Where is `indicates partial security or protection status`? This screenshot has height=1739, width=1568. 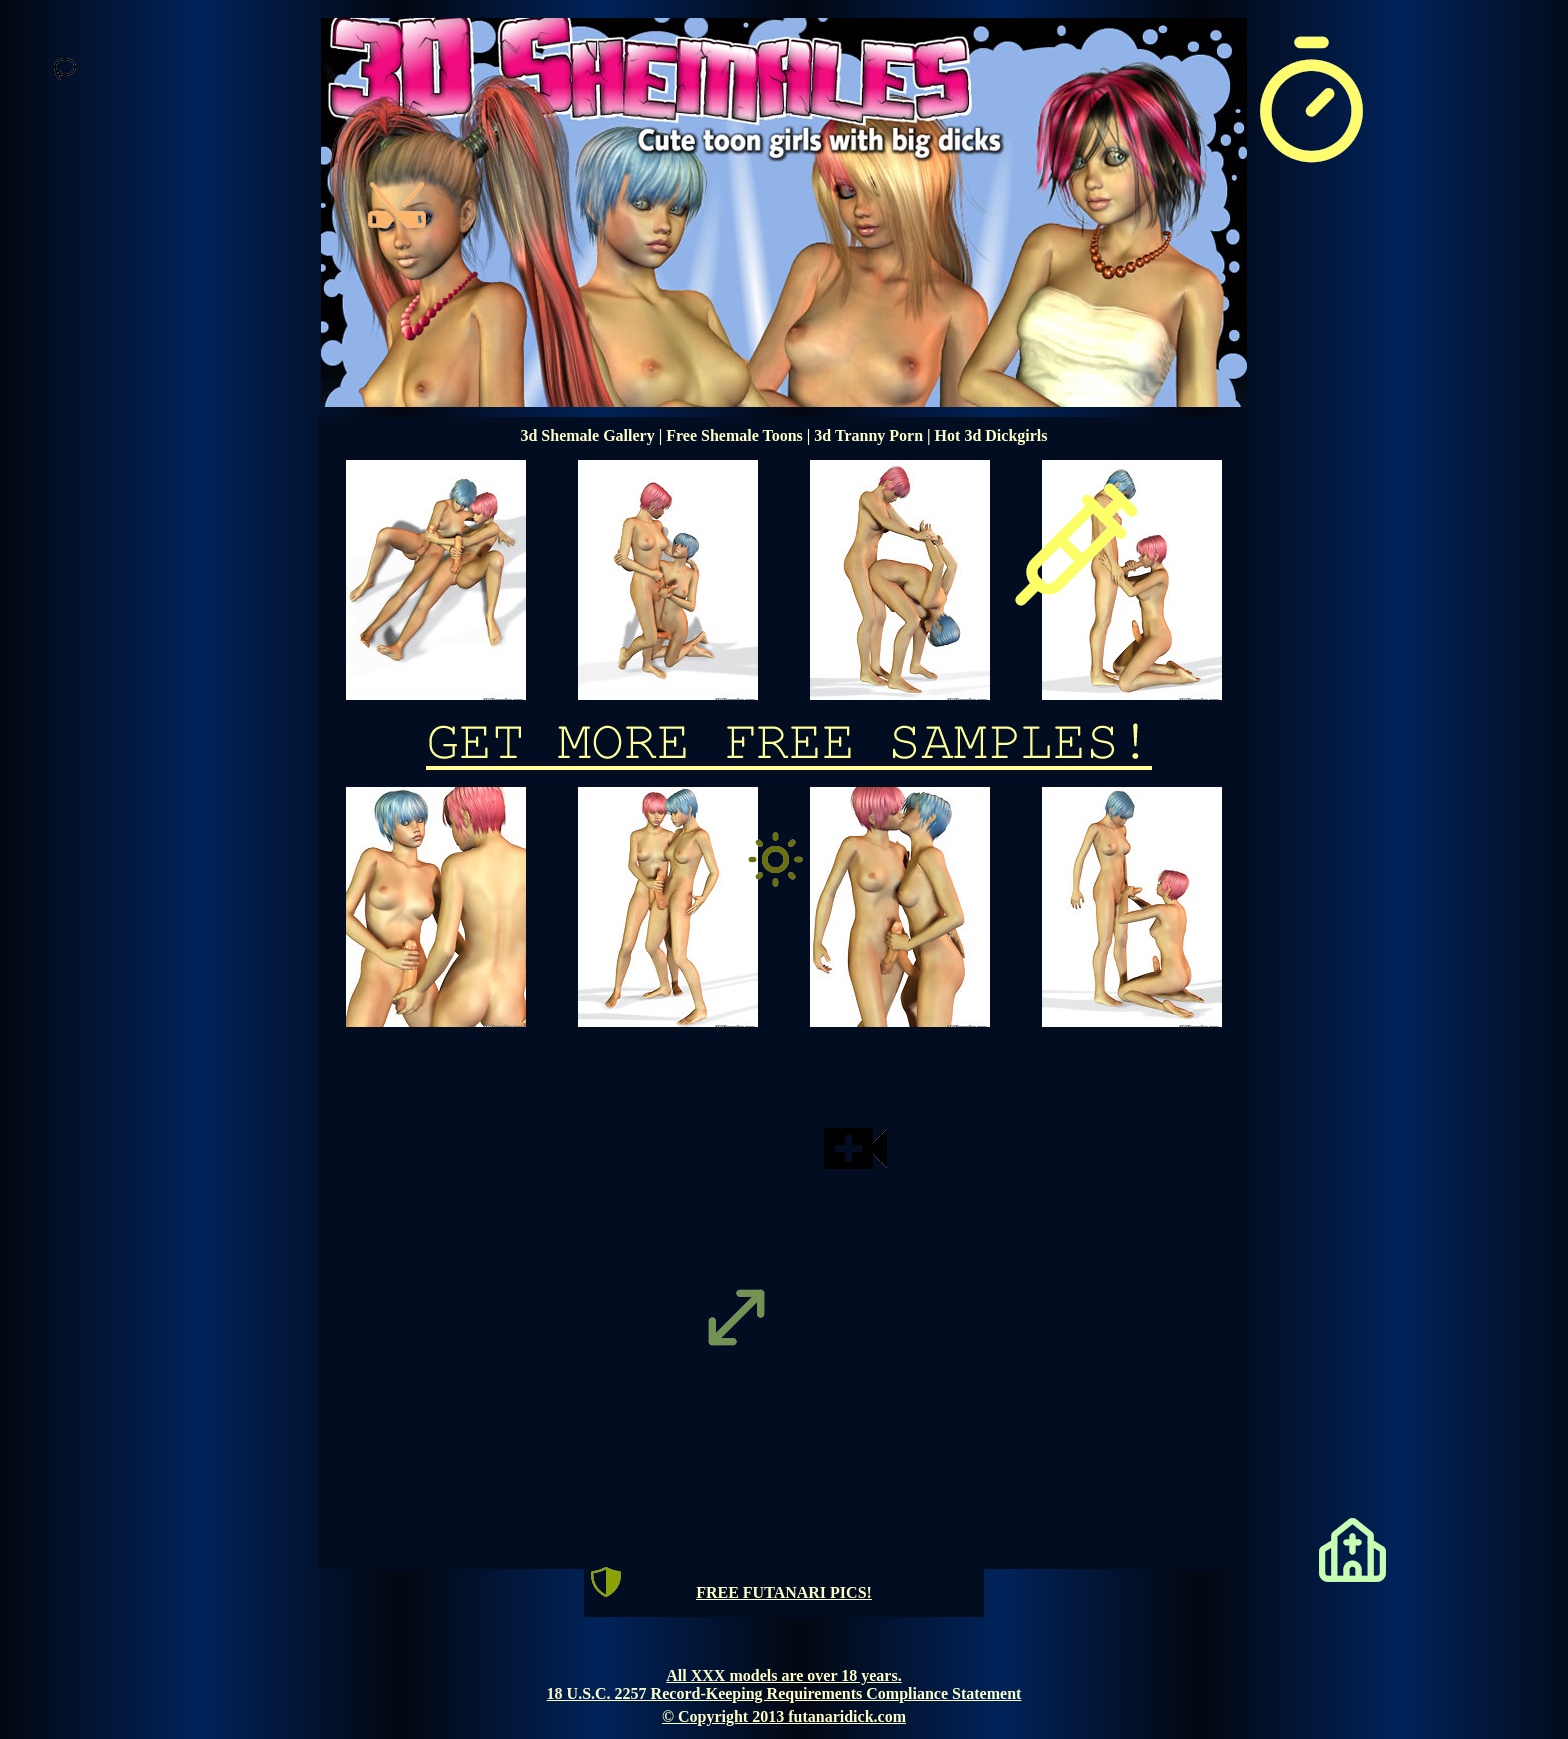
indicates partial security or protection status is located at coordinates (606, 1582).